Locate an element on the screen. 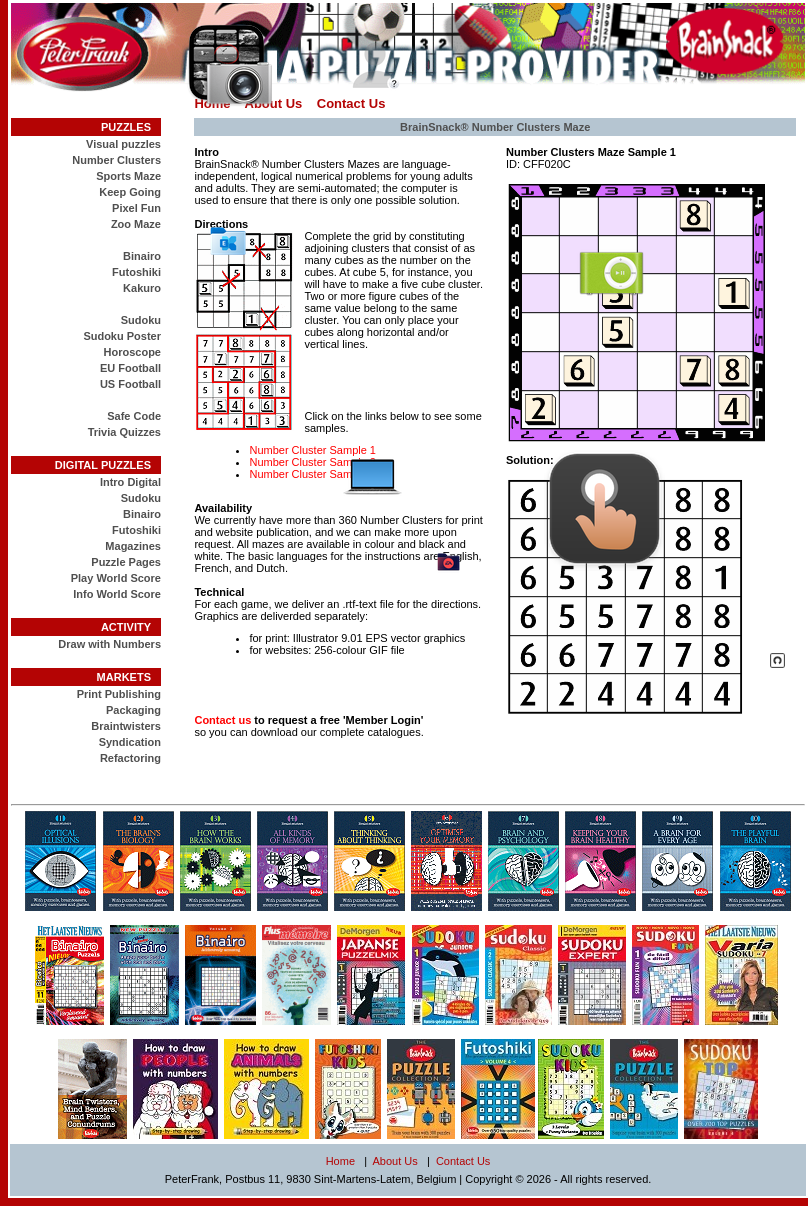 This screenshot has width=808, height=1206. folder for EA (Electronic Arts) games or applications is located at coordinates (448, 562).